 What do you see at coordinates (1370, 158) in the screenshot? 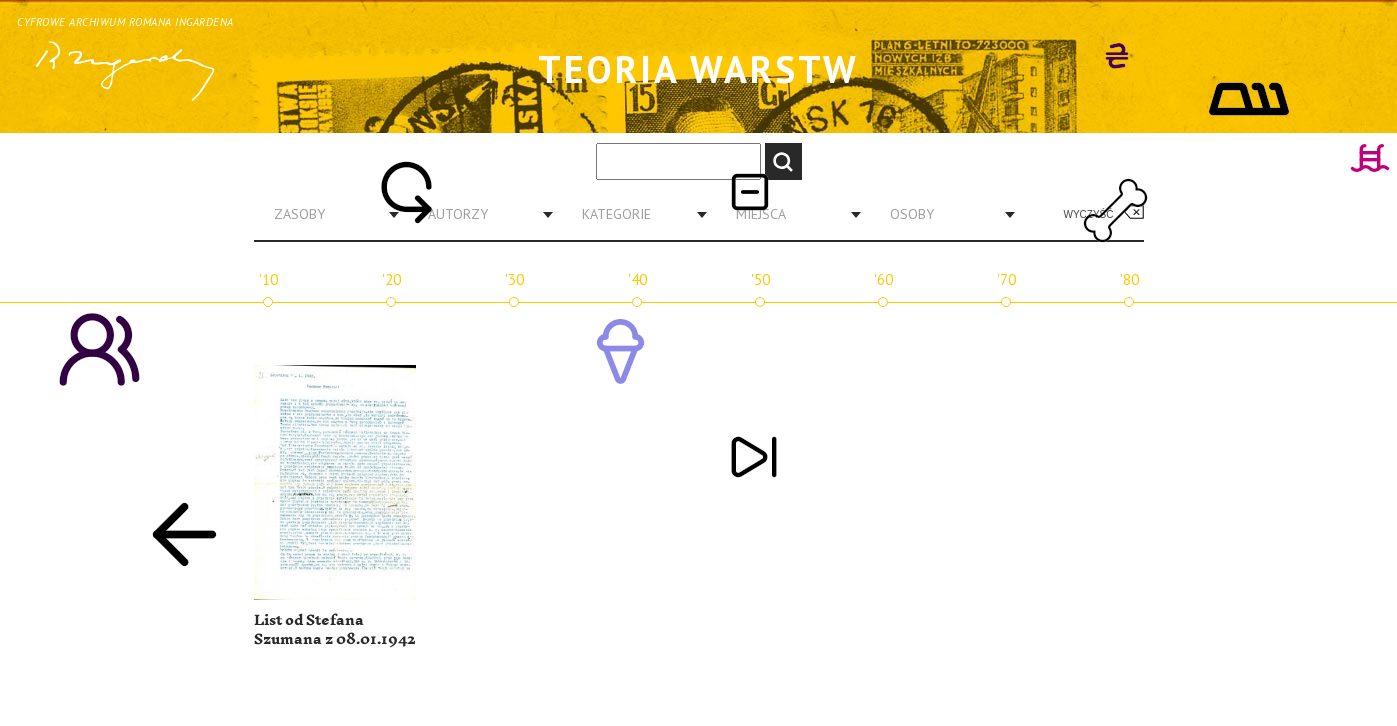
I see `access pool or swimming area information` at bounding box center [1370, 158].